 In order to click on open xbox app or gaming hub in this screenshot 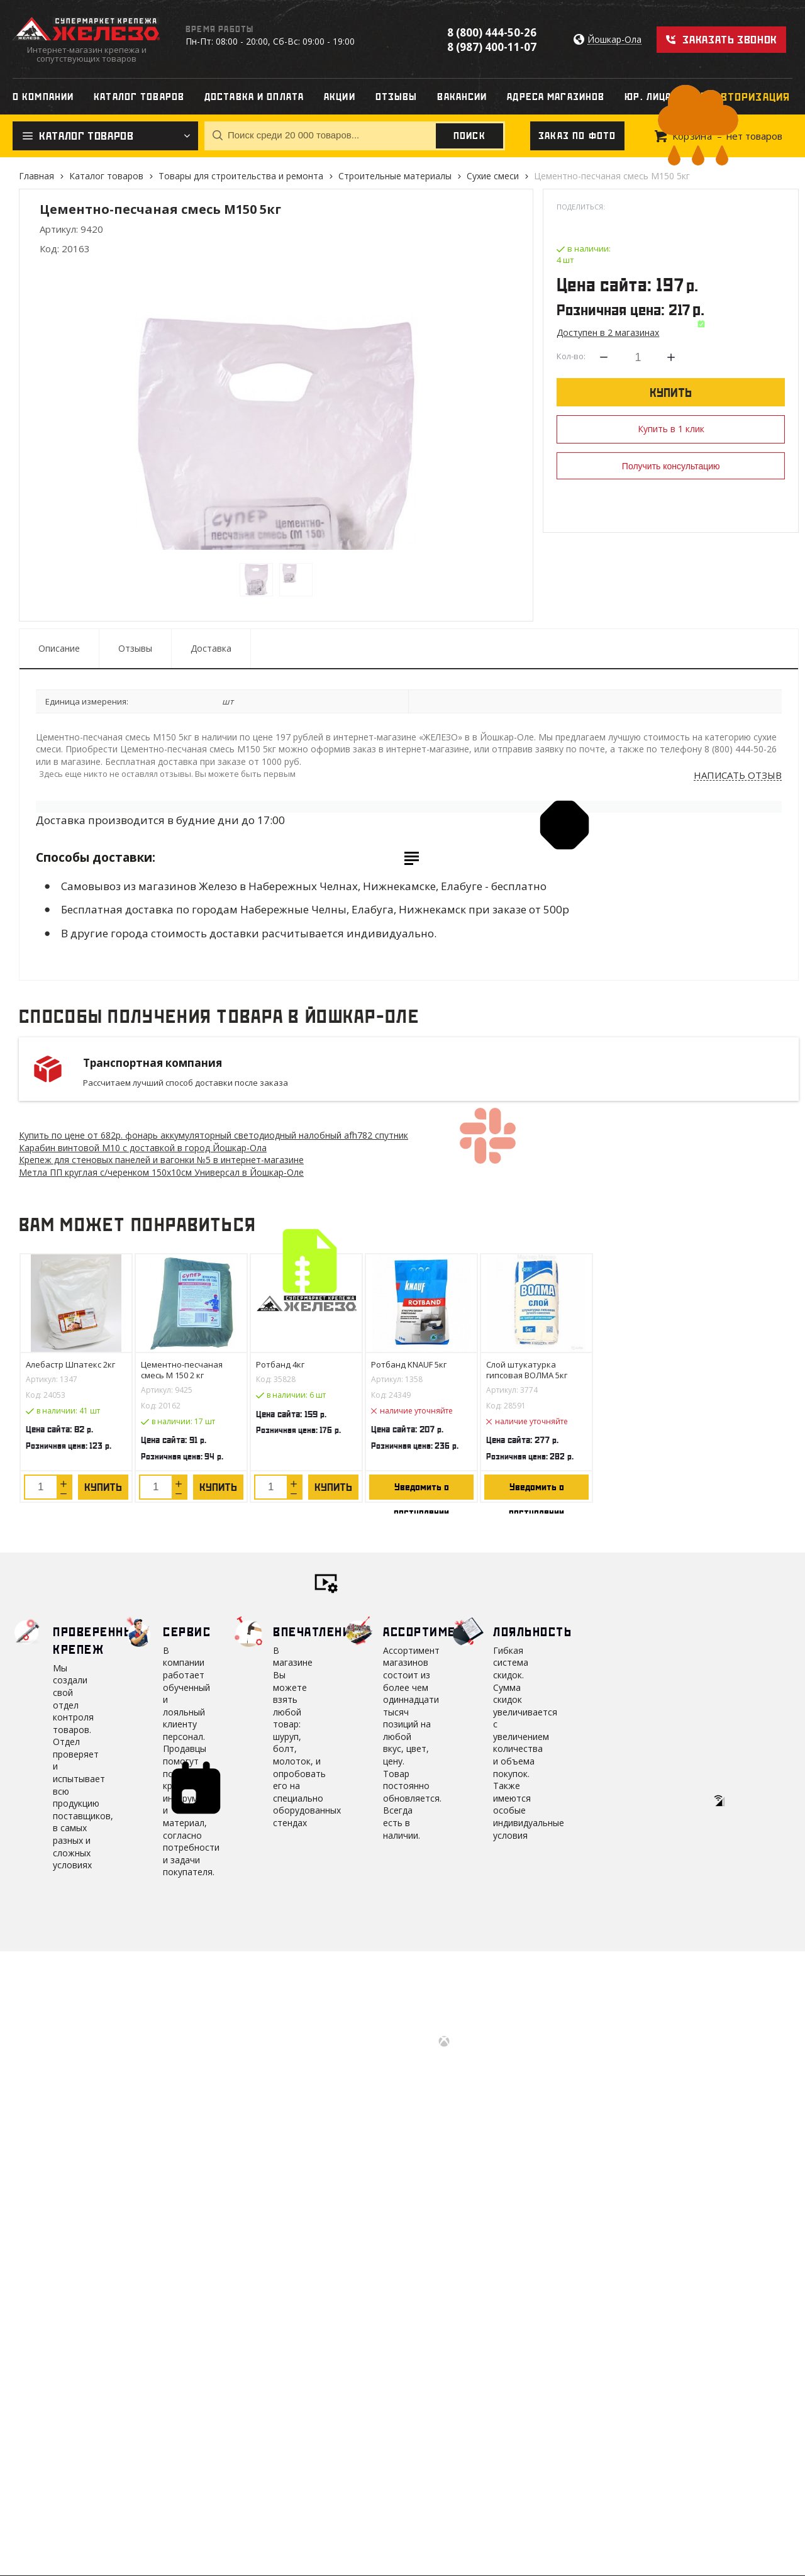, I will do `click(444, 2041)`.